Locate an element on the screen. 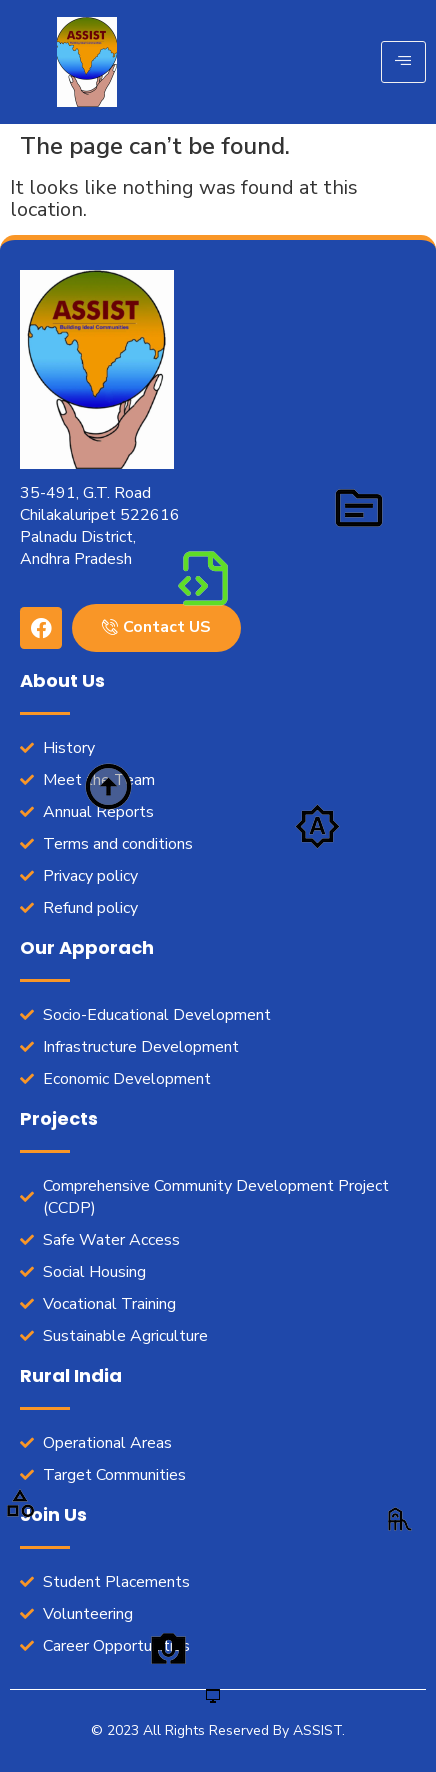  enable automatic brightness adjustment is located at coordinates (317, 826).